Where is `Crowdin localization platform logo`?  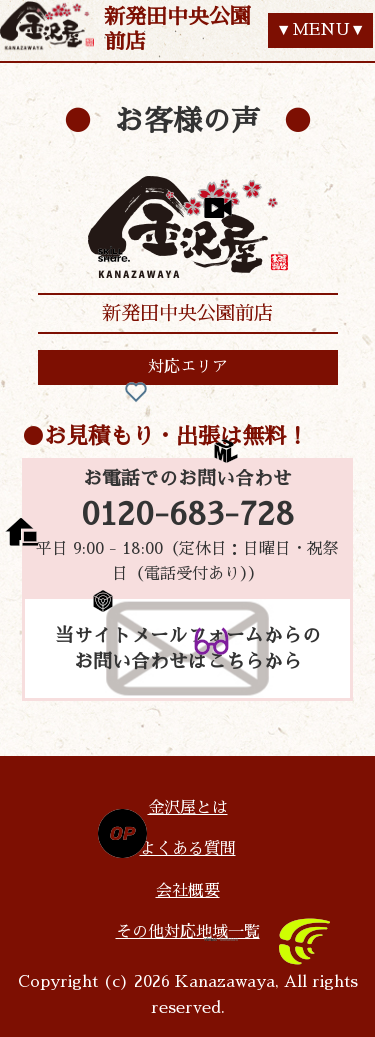
Crowdin localization platform logo is located at coordinates (304, 941).